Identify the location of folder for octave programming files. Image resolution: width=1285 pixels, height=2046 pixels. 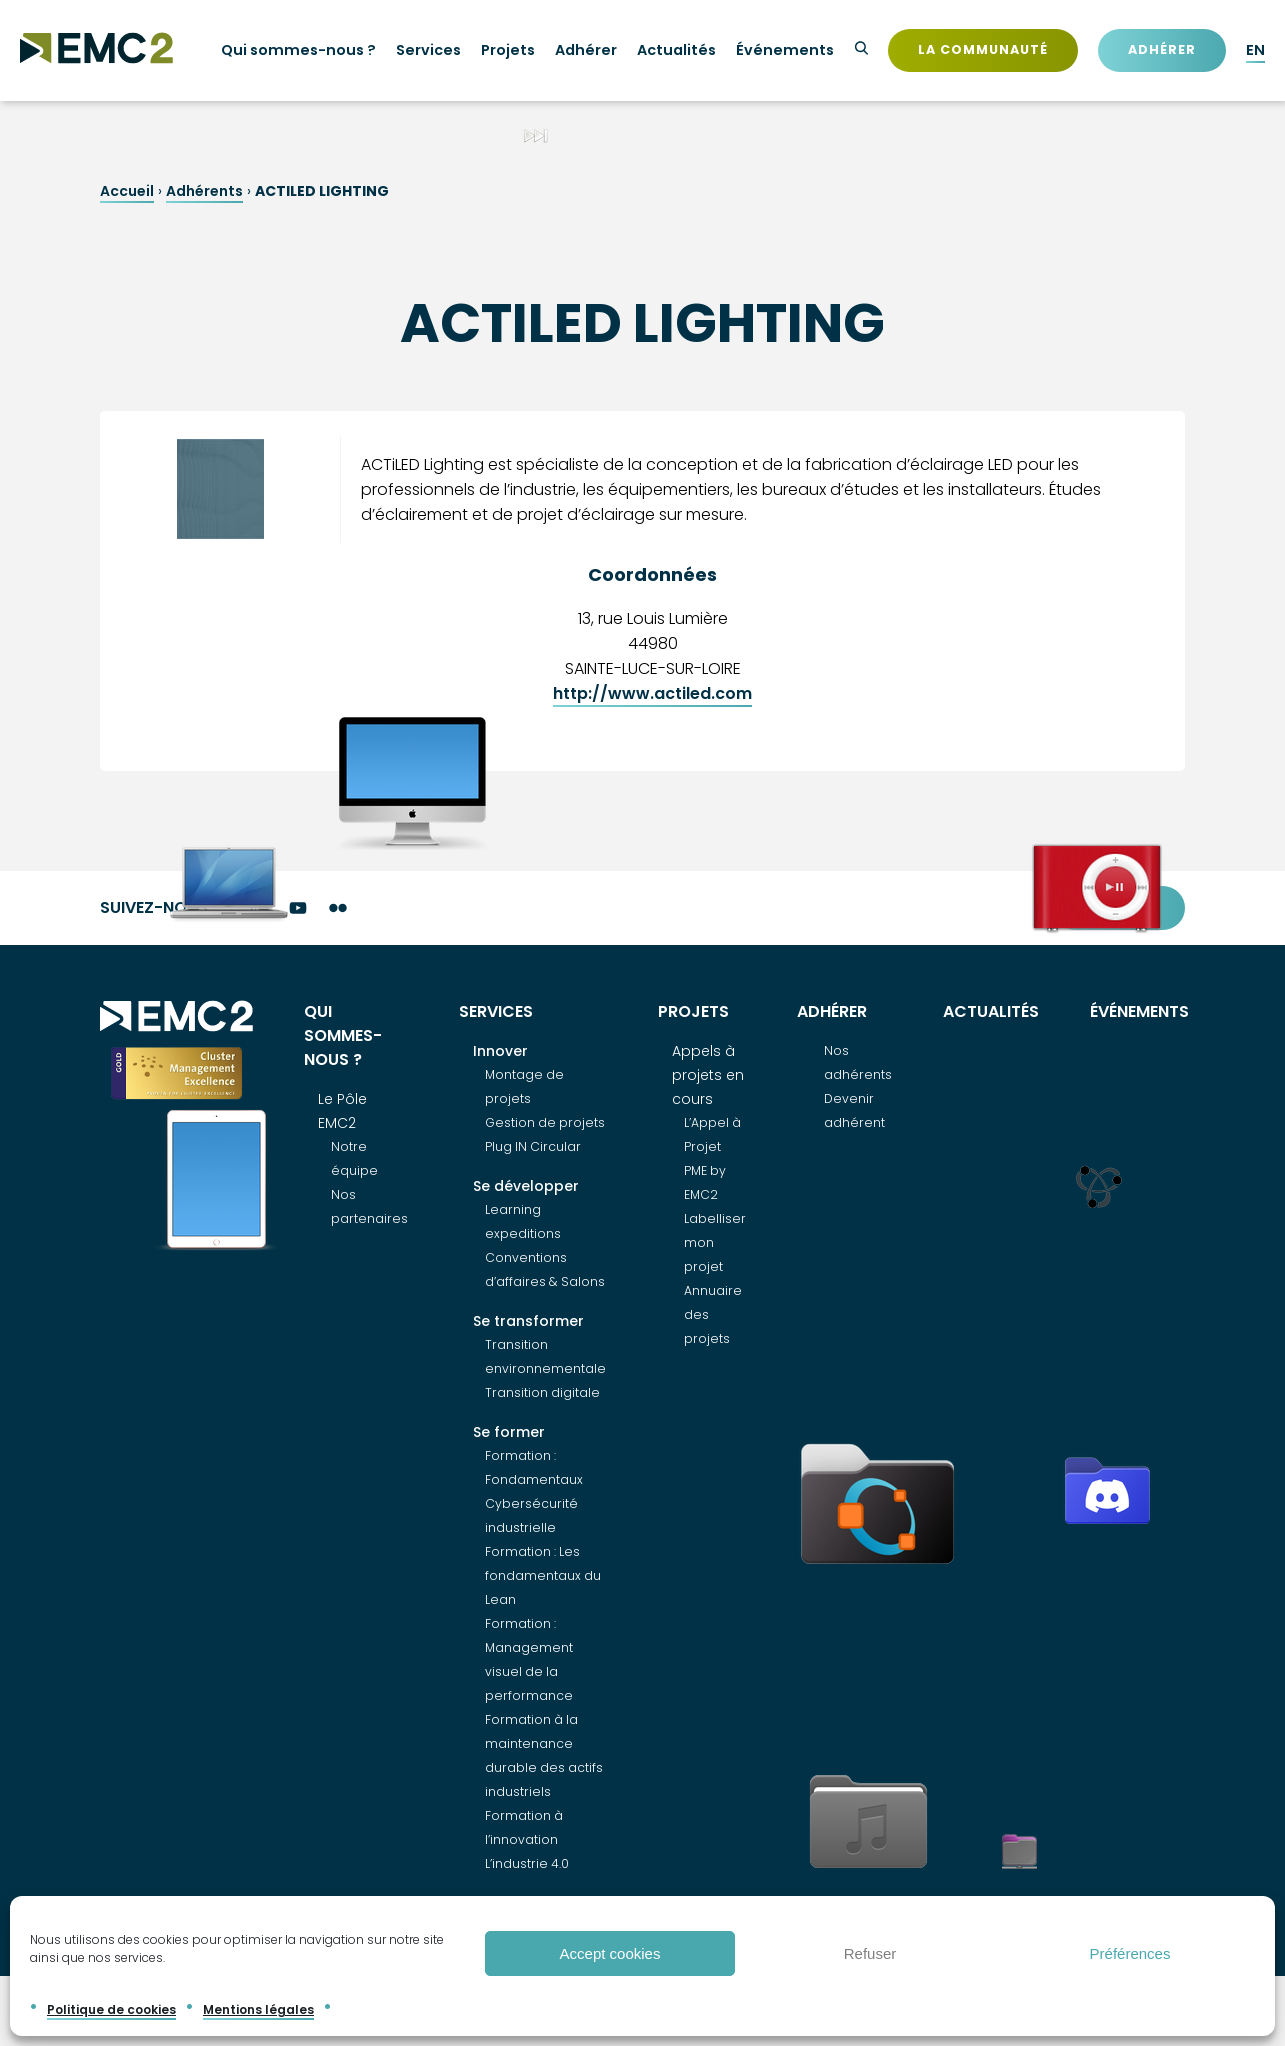
(877, 1508).